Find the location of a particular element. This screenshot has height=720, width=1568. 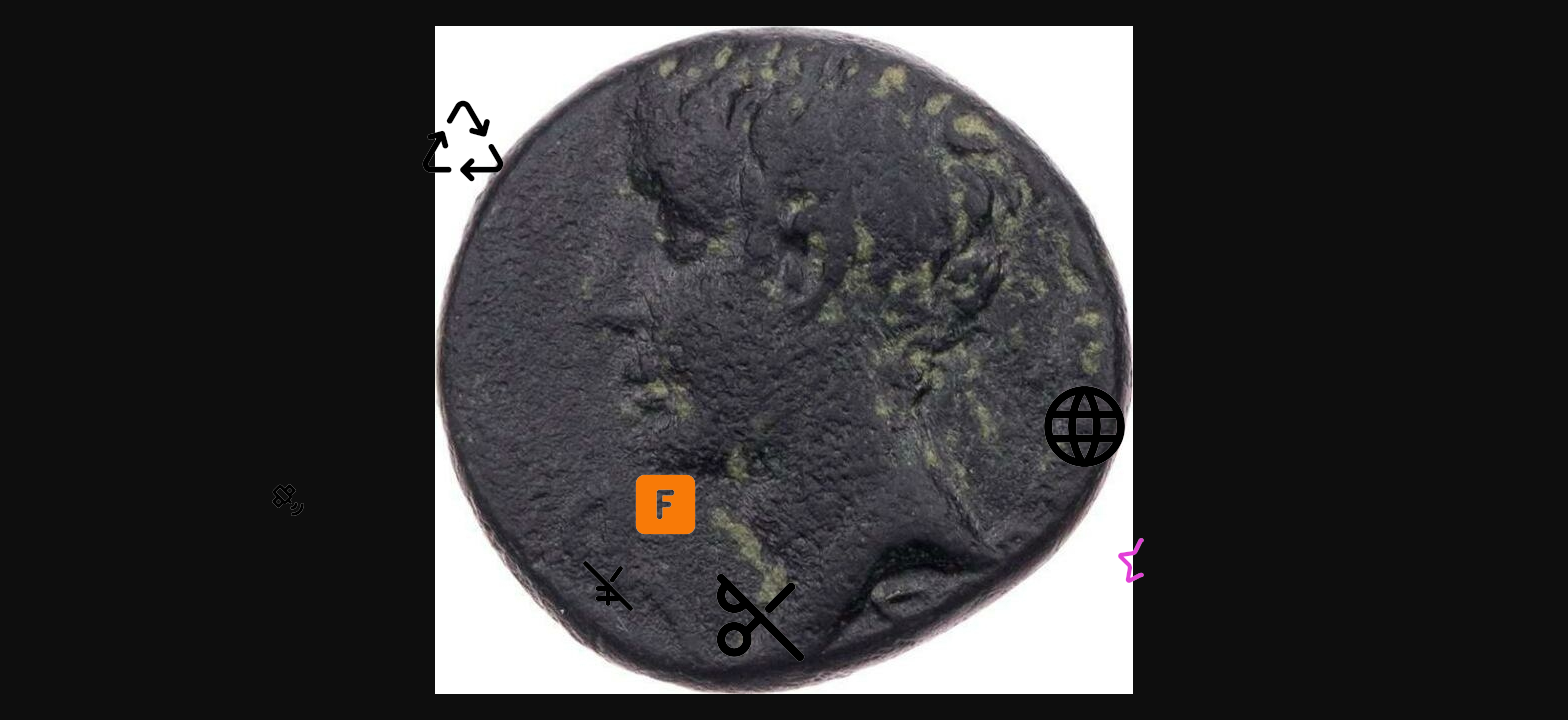

switch to global or worldwide view is located at coordinates (1084, 426).